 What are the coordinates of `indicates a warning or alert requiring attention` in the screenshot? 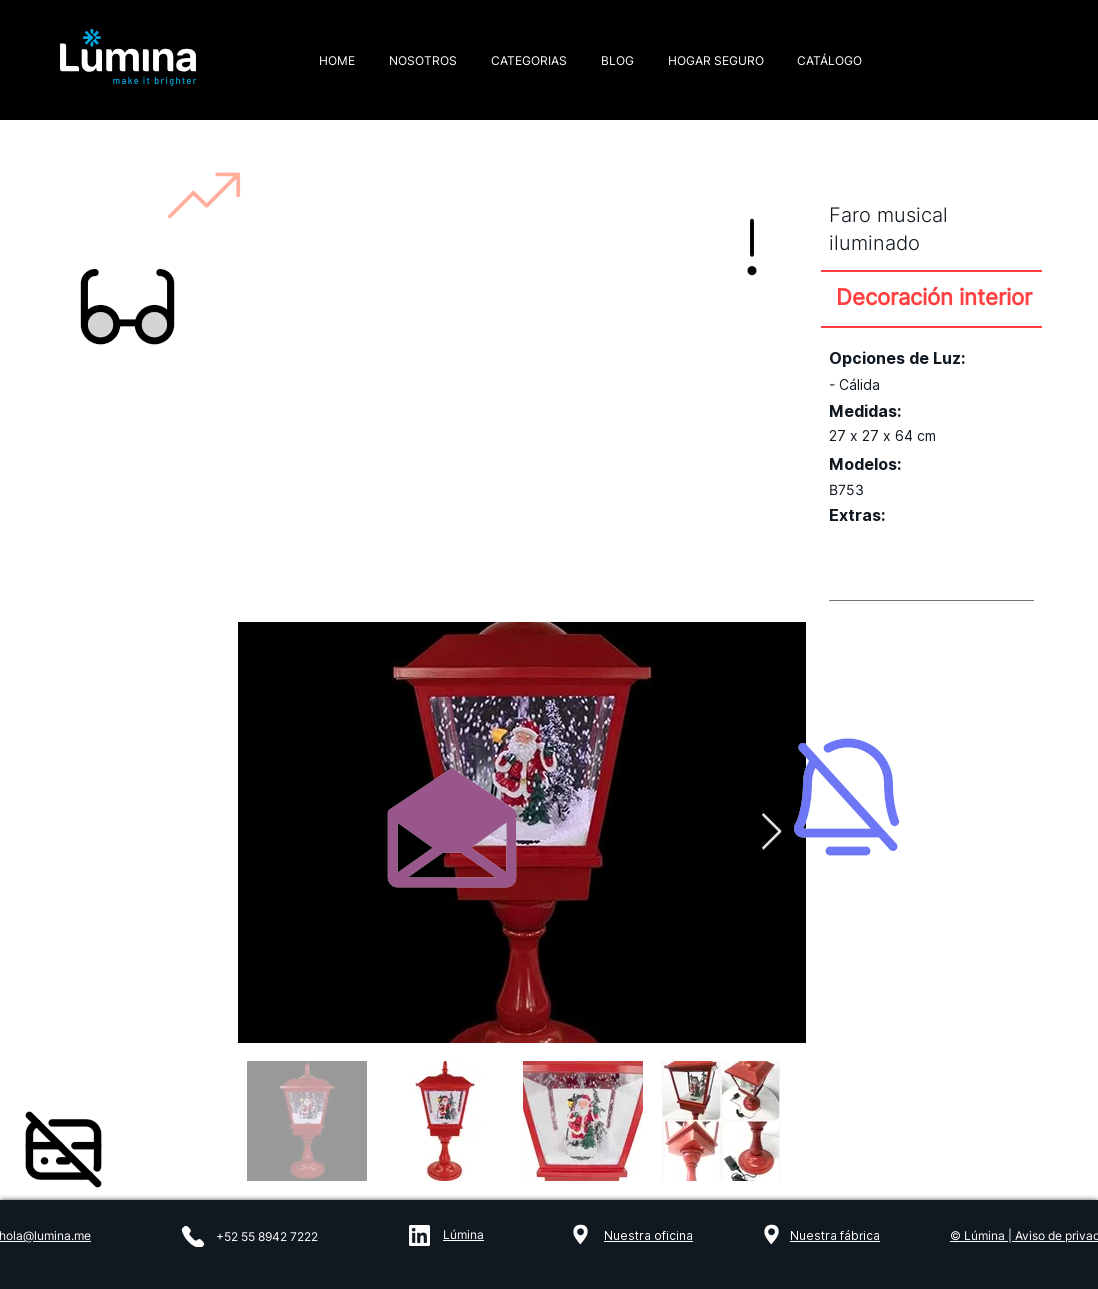 It's located at (752, 247).